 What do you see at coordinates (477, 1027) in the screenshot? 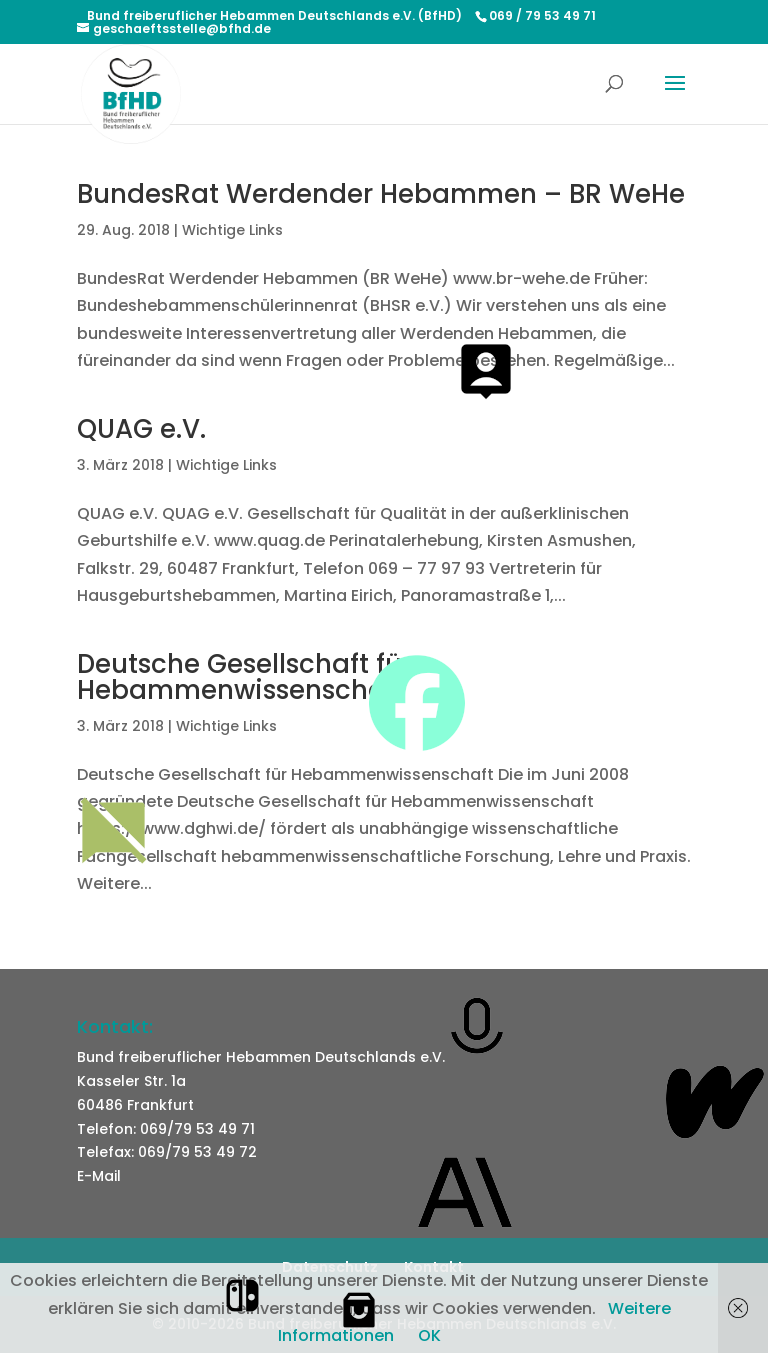
I see `tap to start voice recording` at bounding box center [477, 1027].